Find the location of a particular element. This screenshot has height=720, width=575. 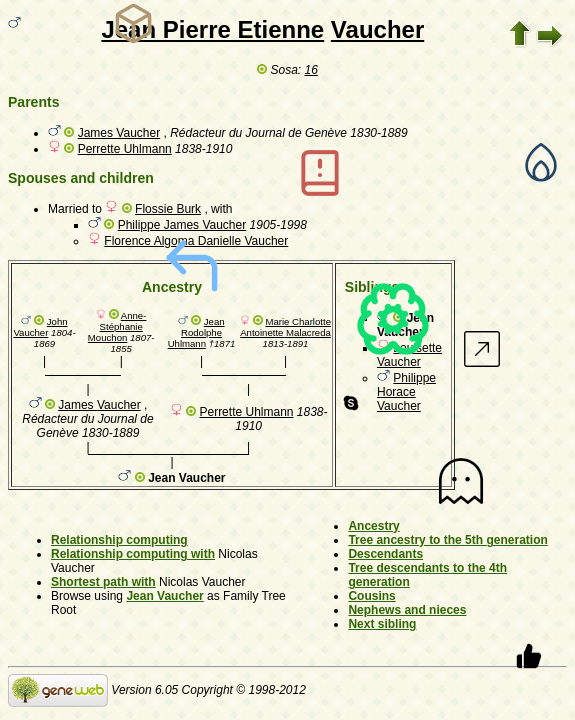

indicates an alert or notification related to a book or reading item is located at coordinates (320, 173).